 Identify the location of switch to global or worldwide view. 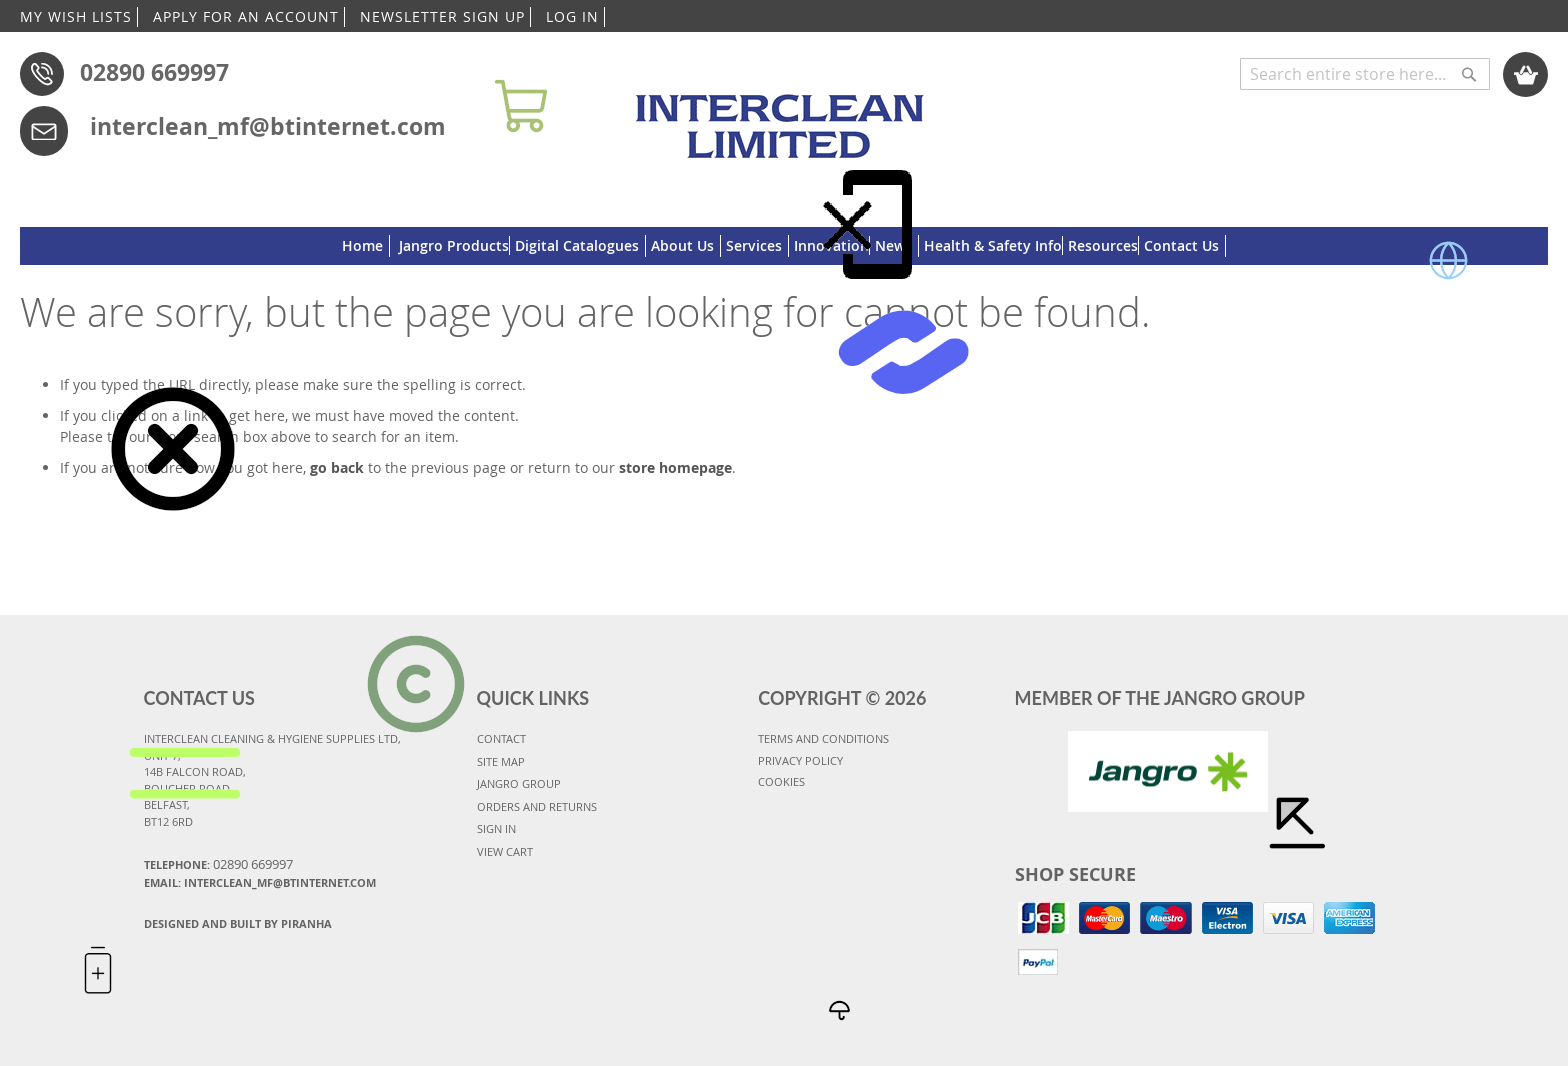
(1448, 260).